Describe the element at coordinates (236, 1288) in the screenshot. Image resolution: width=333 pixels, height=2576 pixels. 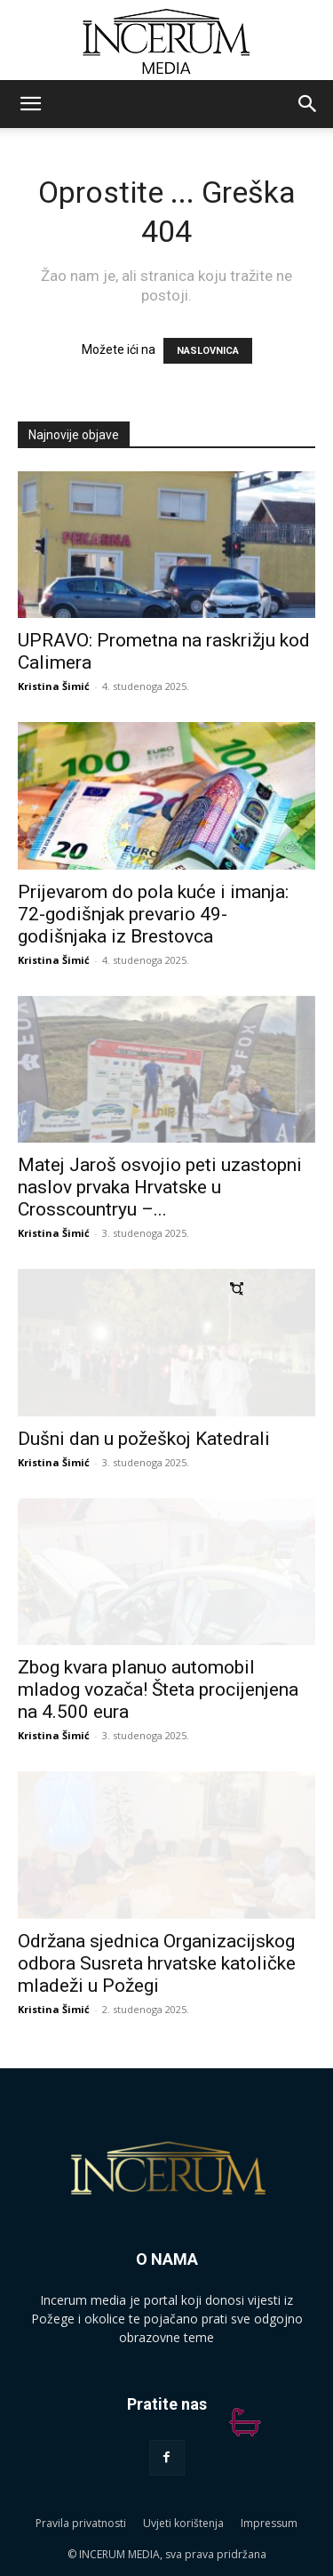
I see `select transgender as gender identity option` at that location.